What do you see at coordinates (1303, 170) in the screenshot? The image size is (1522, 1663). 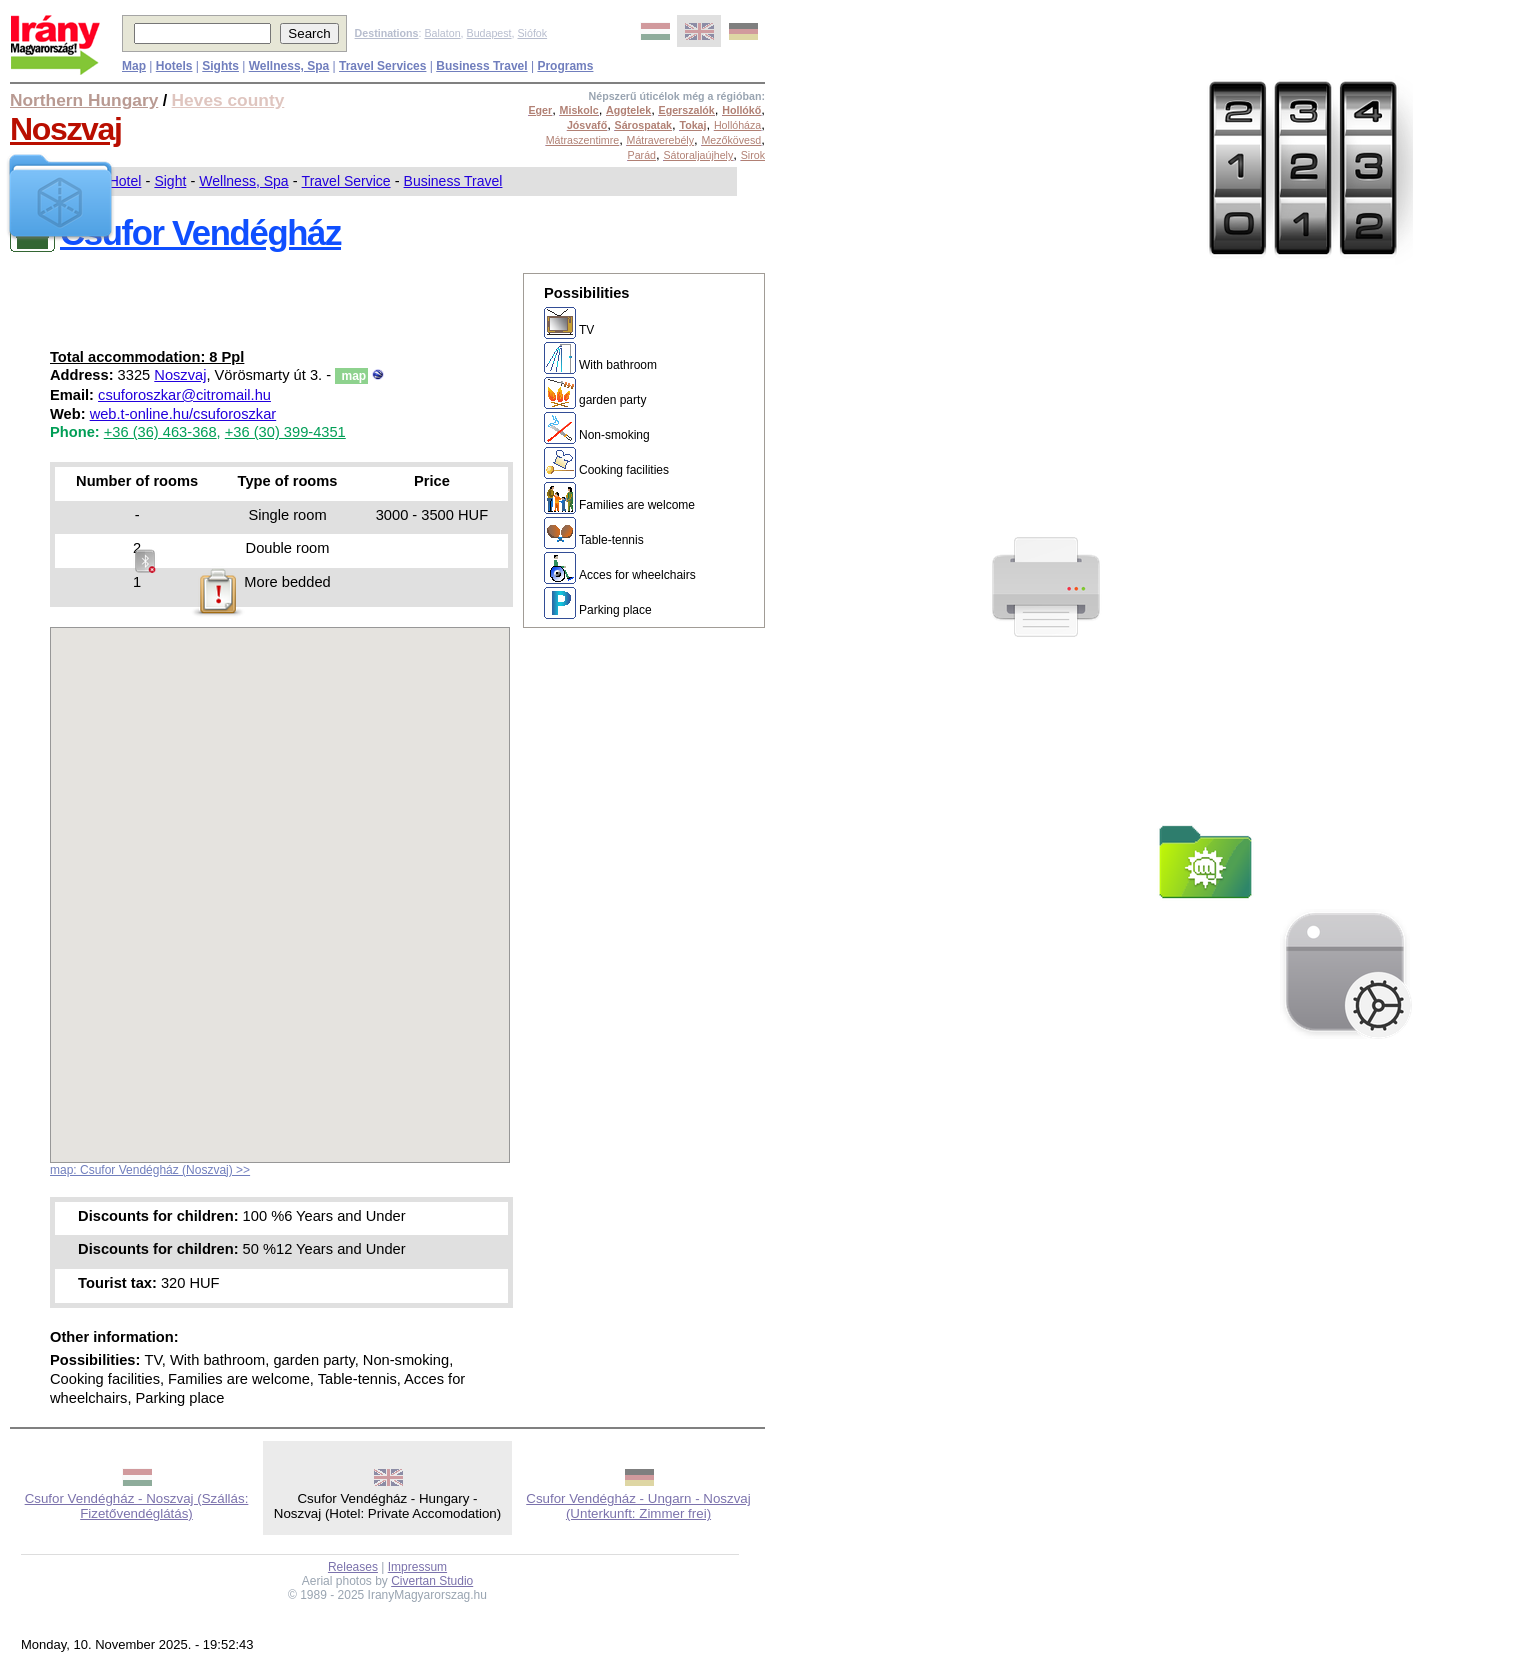 I see `access privacy and security settings` at bounding box center [1303, 170].